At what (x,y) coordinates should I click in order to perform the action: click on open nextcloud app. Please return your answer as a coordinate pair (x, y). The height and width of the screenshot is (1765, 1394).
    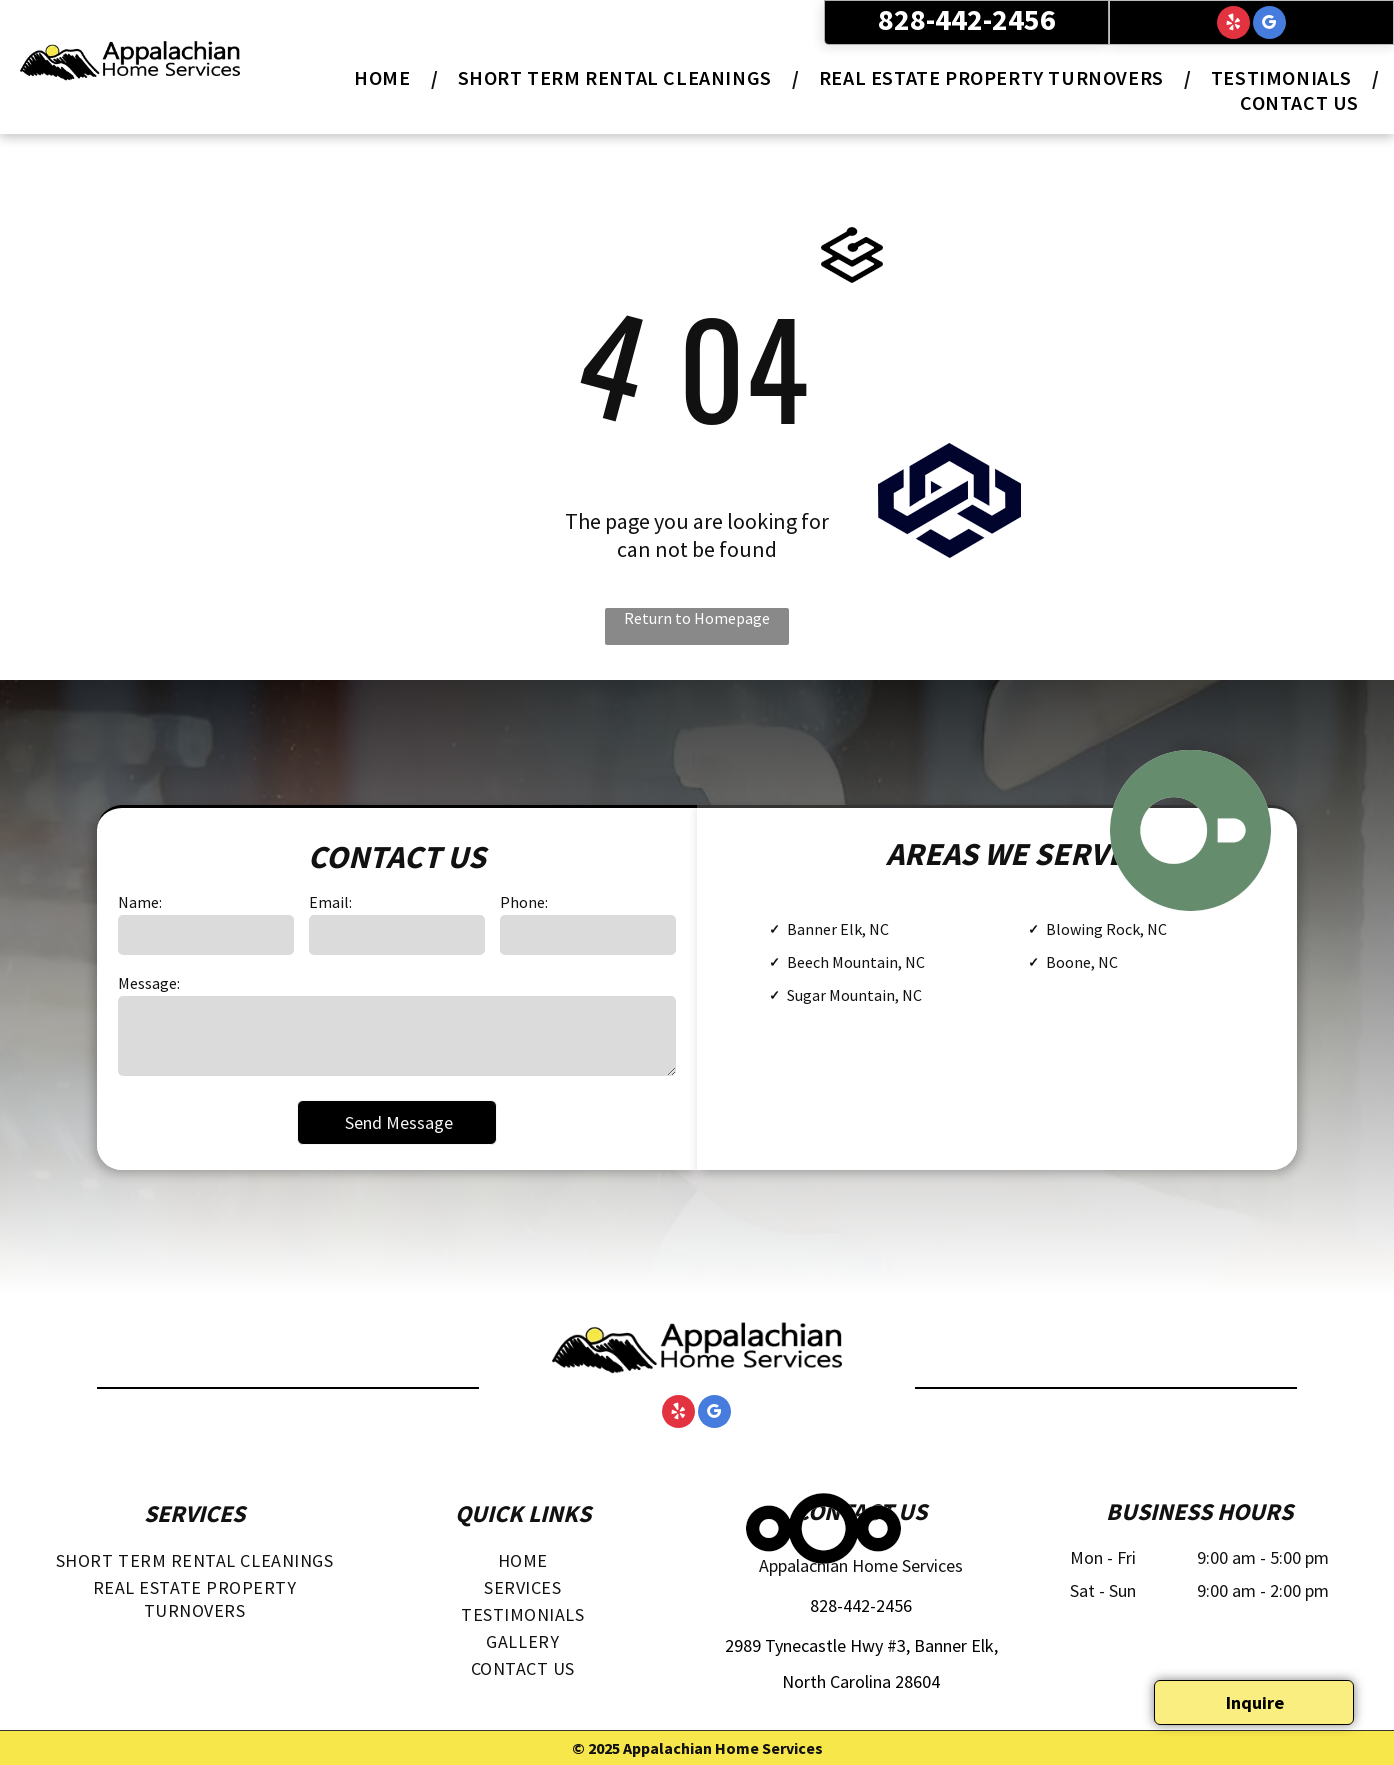
    Looking at the image, I should click on (823, 1528).